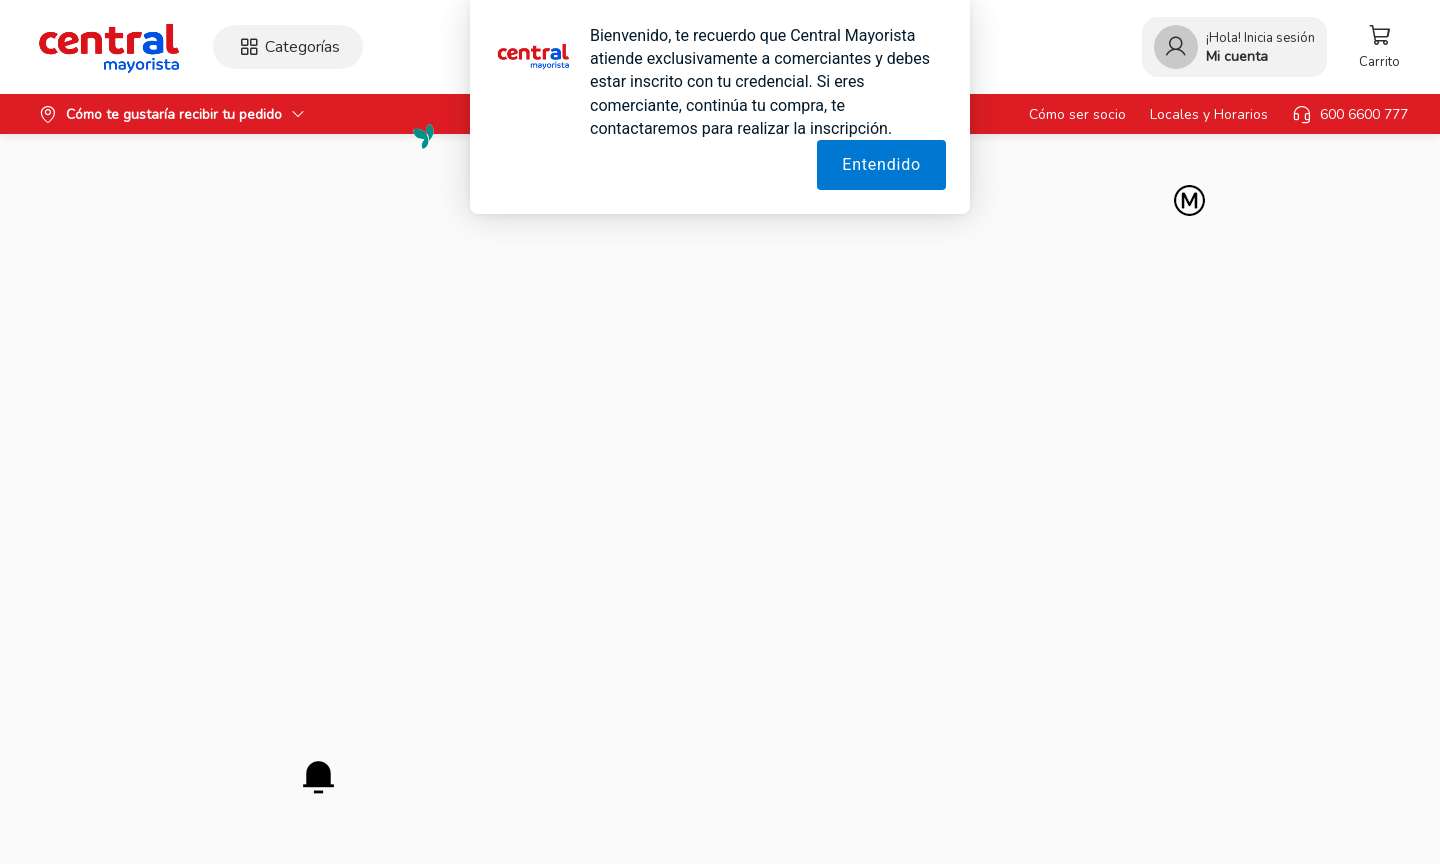 Image resolution: width=1440 pixels, height=864 pixels. Describe the element at coordinates (1189, 200) in the screenshot. I see `open the Paris Metro transit app` at that location.